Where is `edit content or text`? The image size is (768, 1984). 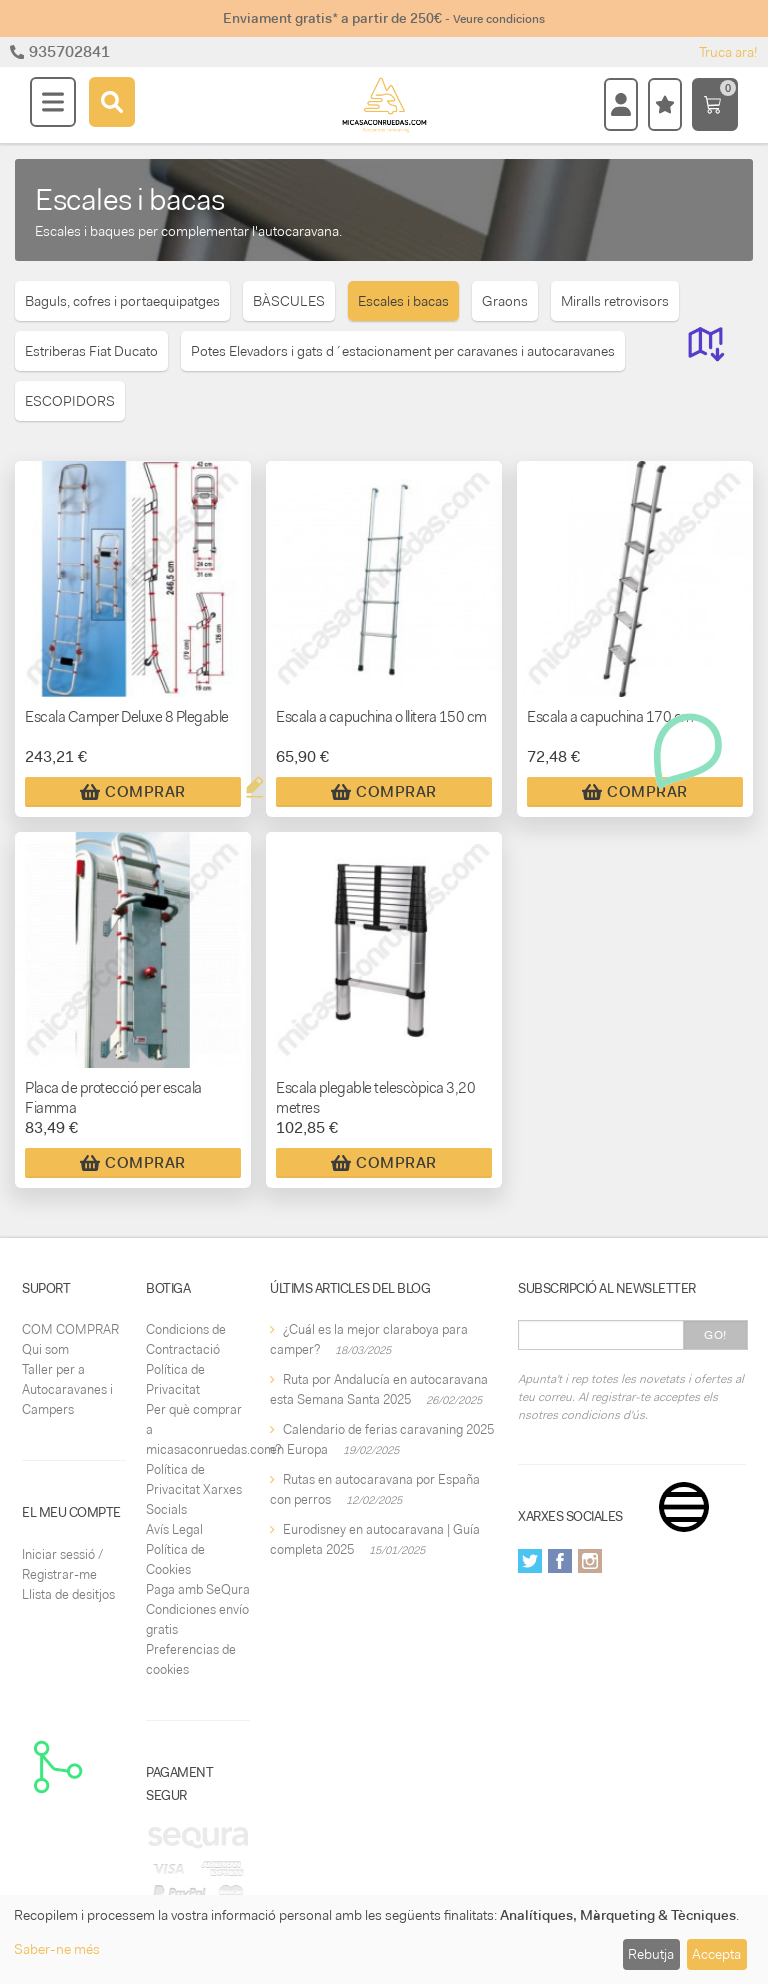
edit content or text is located at coordinates (255, 787).